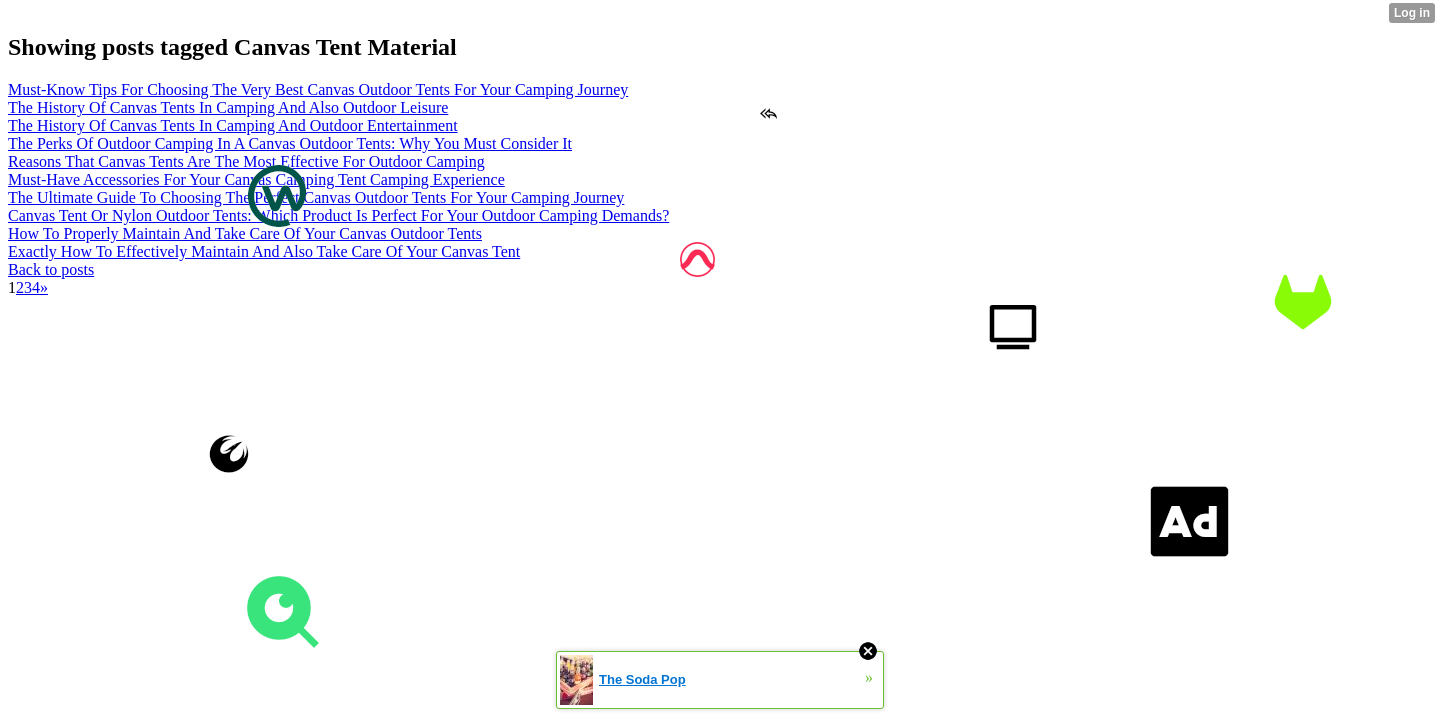  What do you see at coordinates (229, 454) in the screenshot?
I see `phoenix squadron logo from star wars rebels` at bounding box center [229, 454].